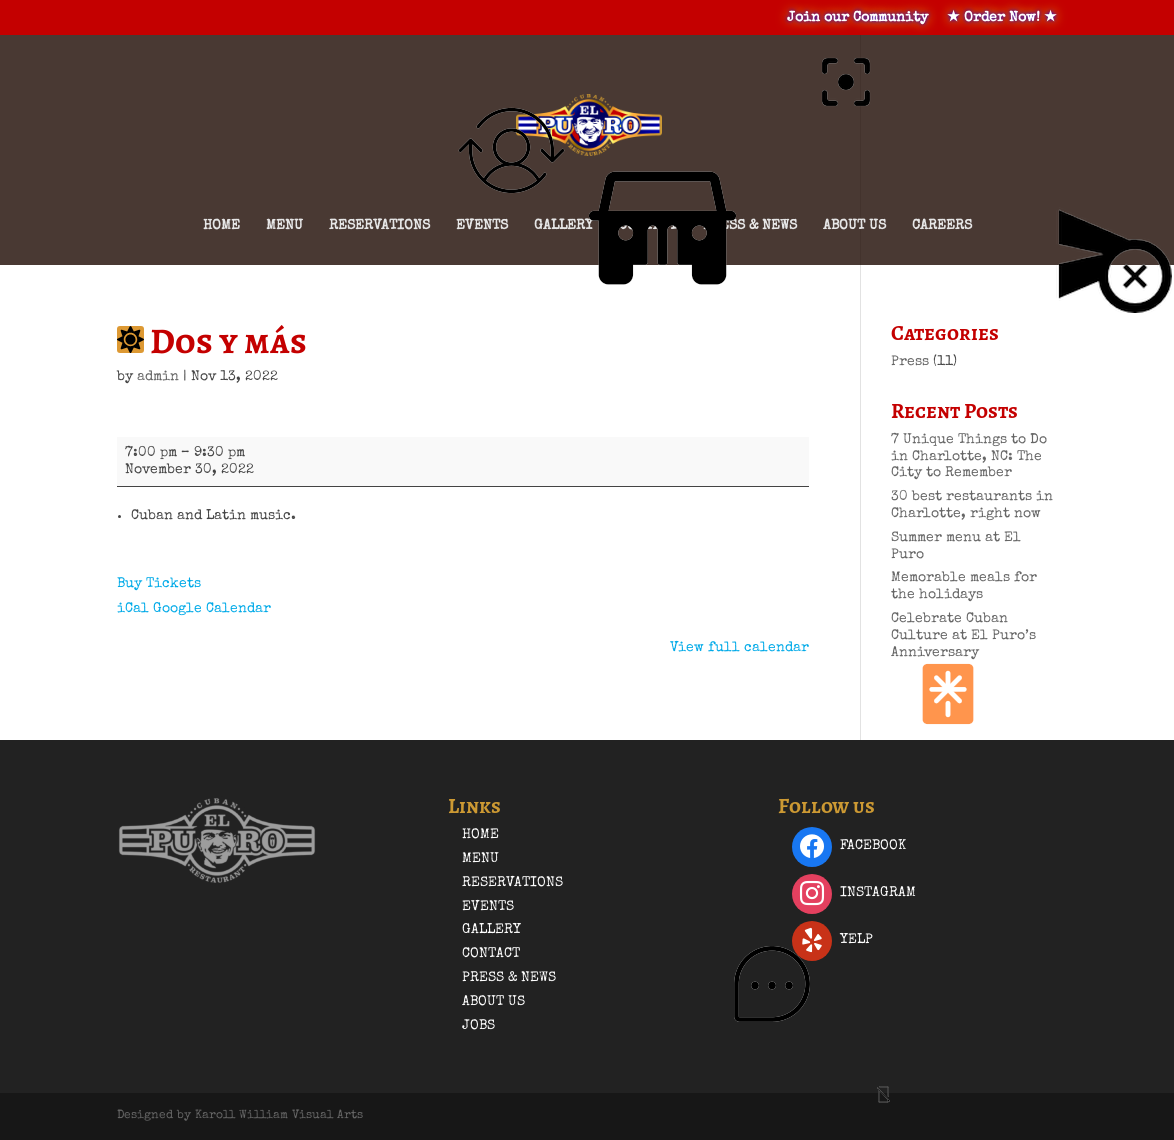 This screenshot has height=1140, width=1174. What do you see at coordinates (511, 150) in the screenshot?
I see `switch between user accounts` at bounding box center [511, 150].